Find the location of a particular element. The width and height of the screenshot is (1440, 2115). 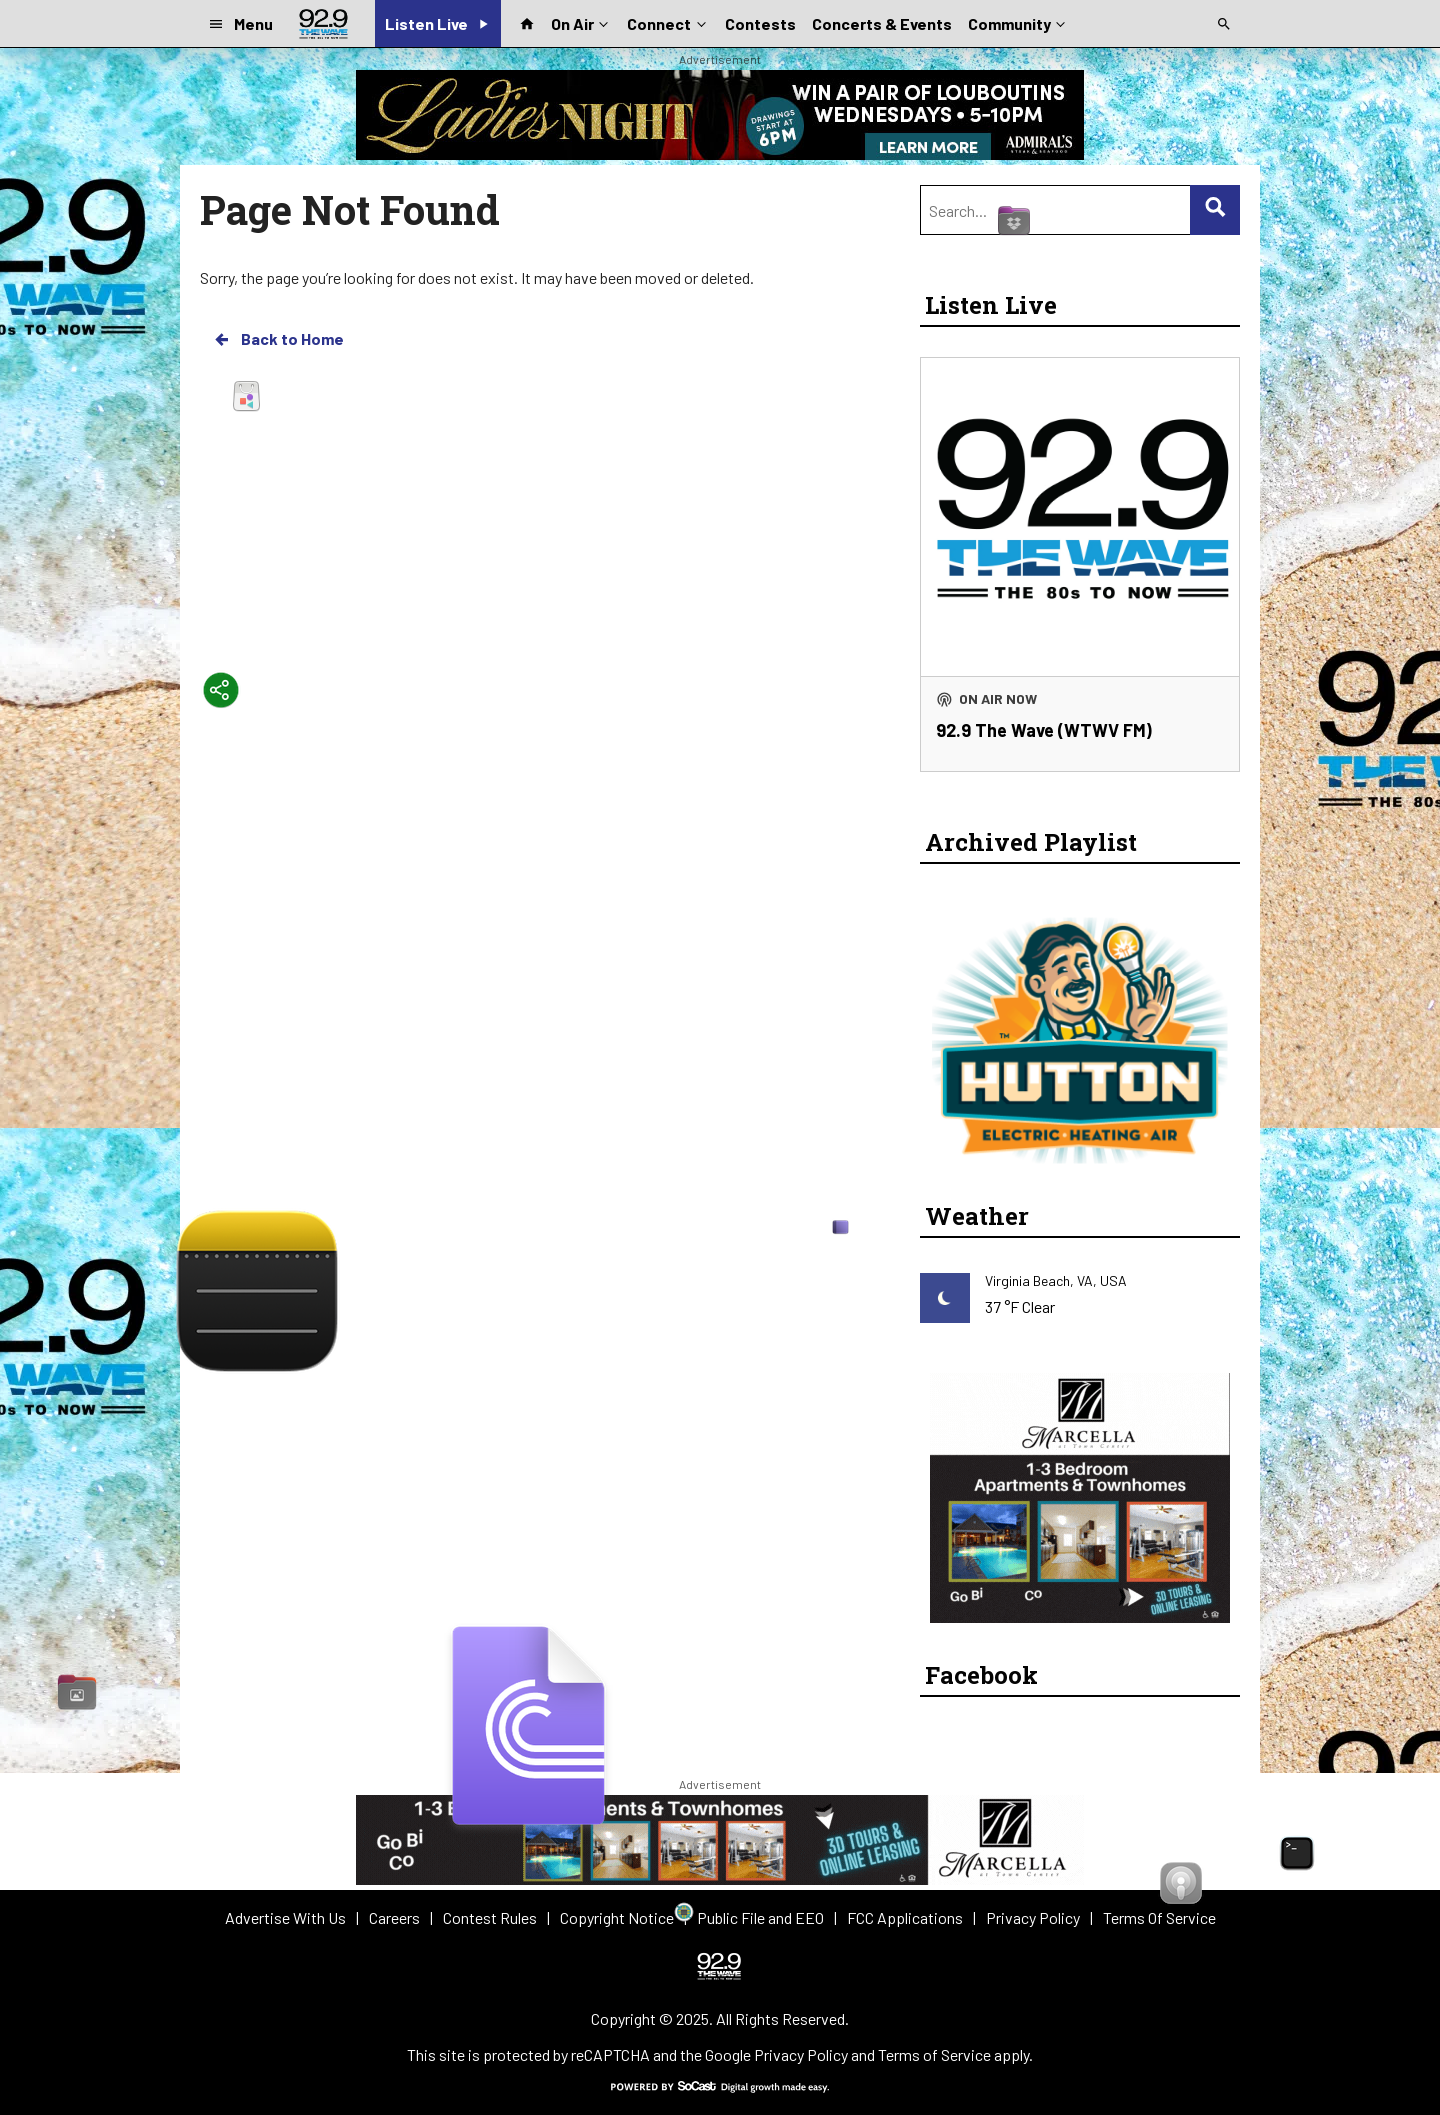

open the software center to browse and install apps is located at coordinates (247, 396).